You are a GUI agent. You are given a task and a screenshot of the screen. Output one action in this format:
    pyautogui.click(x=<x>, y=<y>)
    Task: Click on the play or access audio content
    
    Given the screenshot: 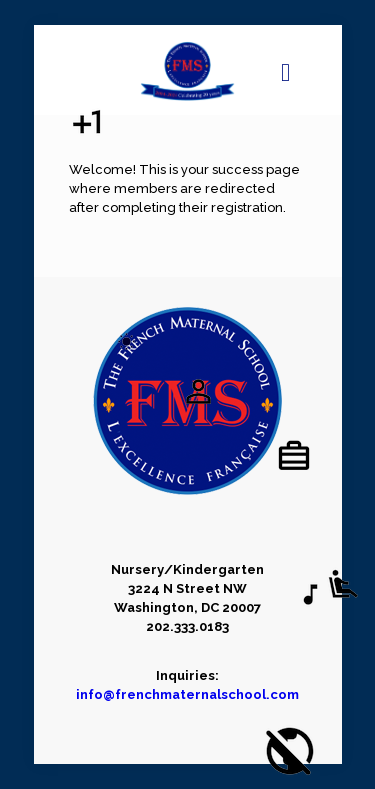 What is the action you would take?
    pyautogui.click(x=310, y=594)
    